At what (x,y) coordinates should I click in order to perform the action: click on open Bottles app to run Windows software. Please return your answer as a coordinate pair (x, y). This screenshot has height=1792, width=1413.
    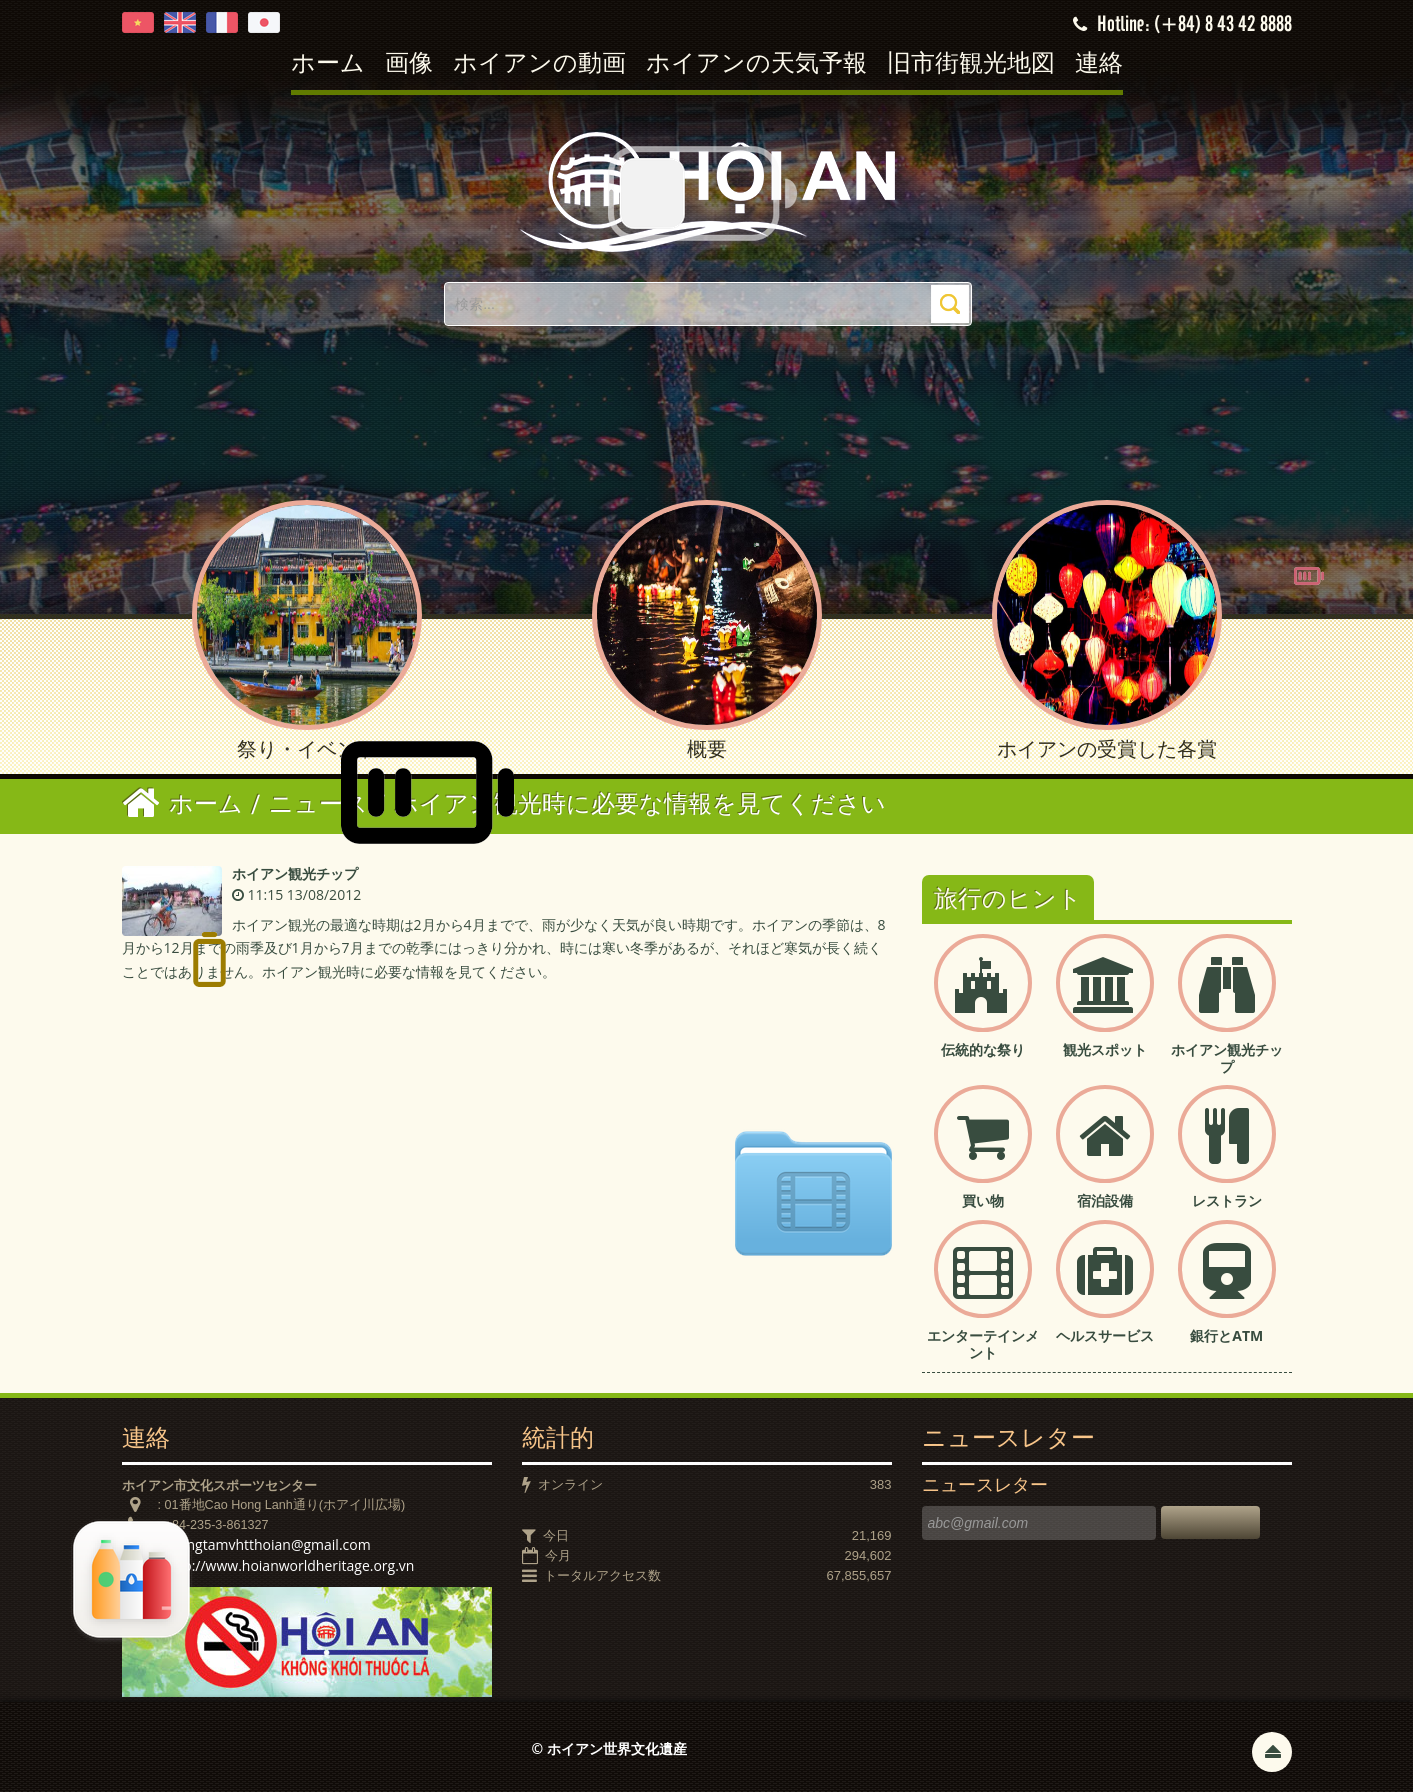
    Looking at the image, I should click on (131, 1579).